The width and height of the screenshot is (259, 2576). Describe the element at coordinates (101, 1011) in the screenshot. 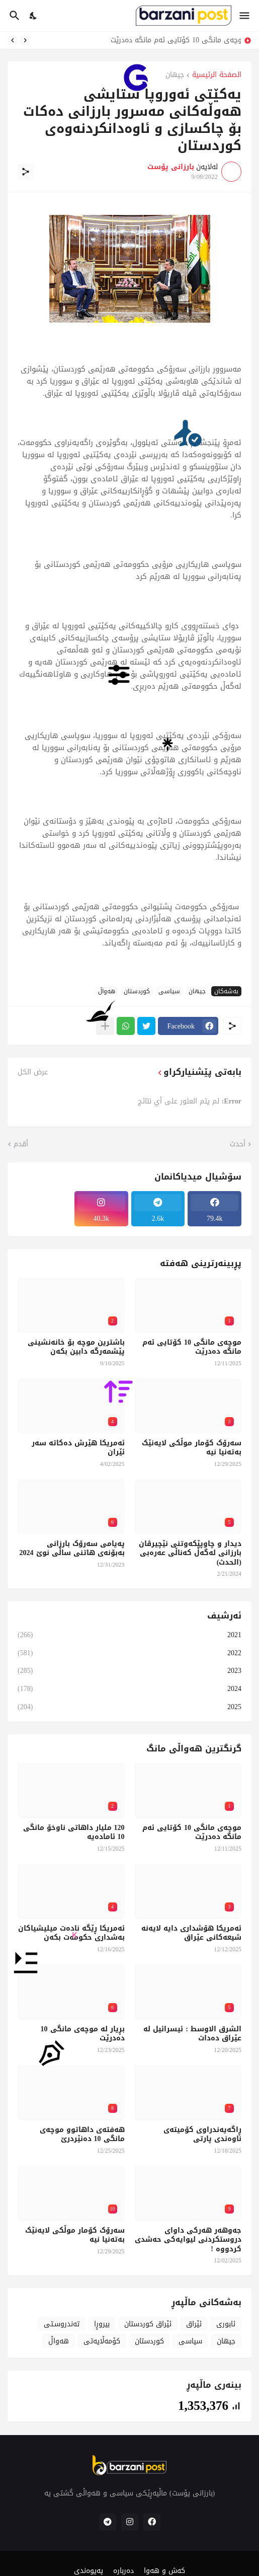

I see `pied piper brand logo` at that location.